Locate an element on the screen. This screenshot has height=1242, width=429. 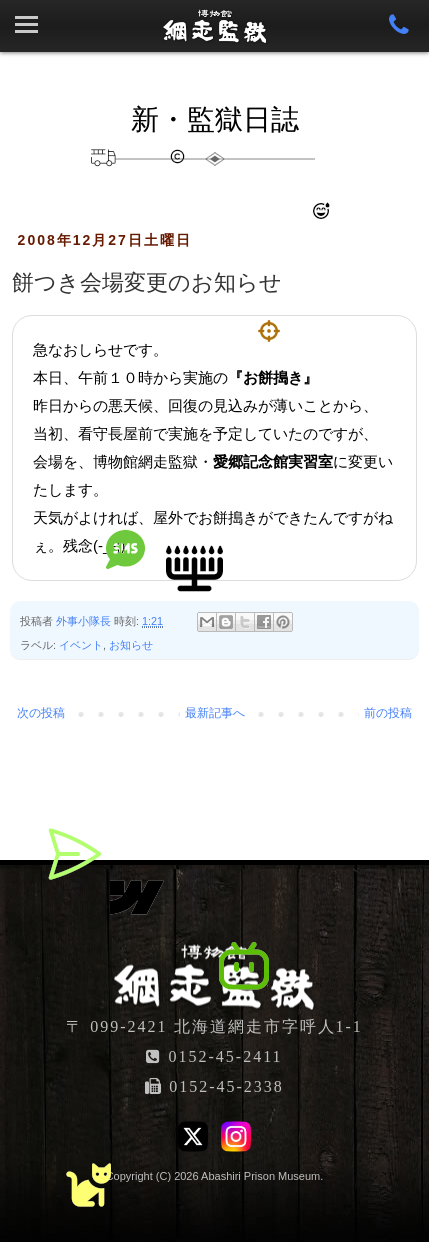
send a message is located at coordinates (74, 854).